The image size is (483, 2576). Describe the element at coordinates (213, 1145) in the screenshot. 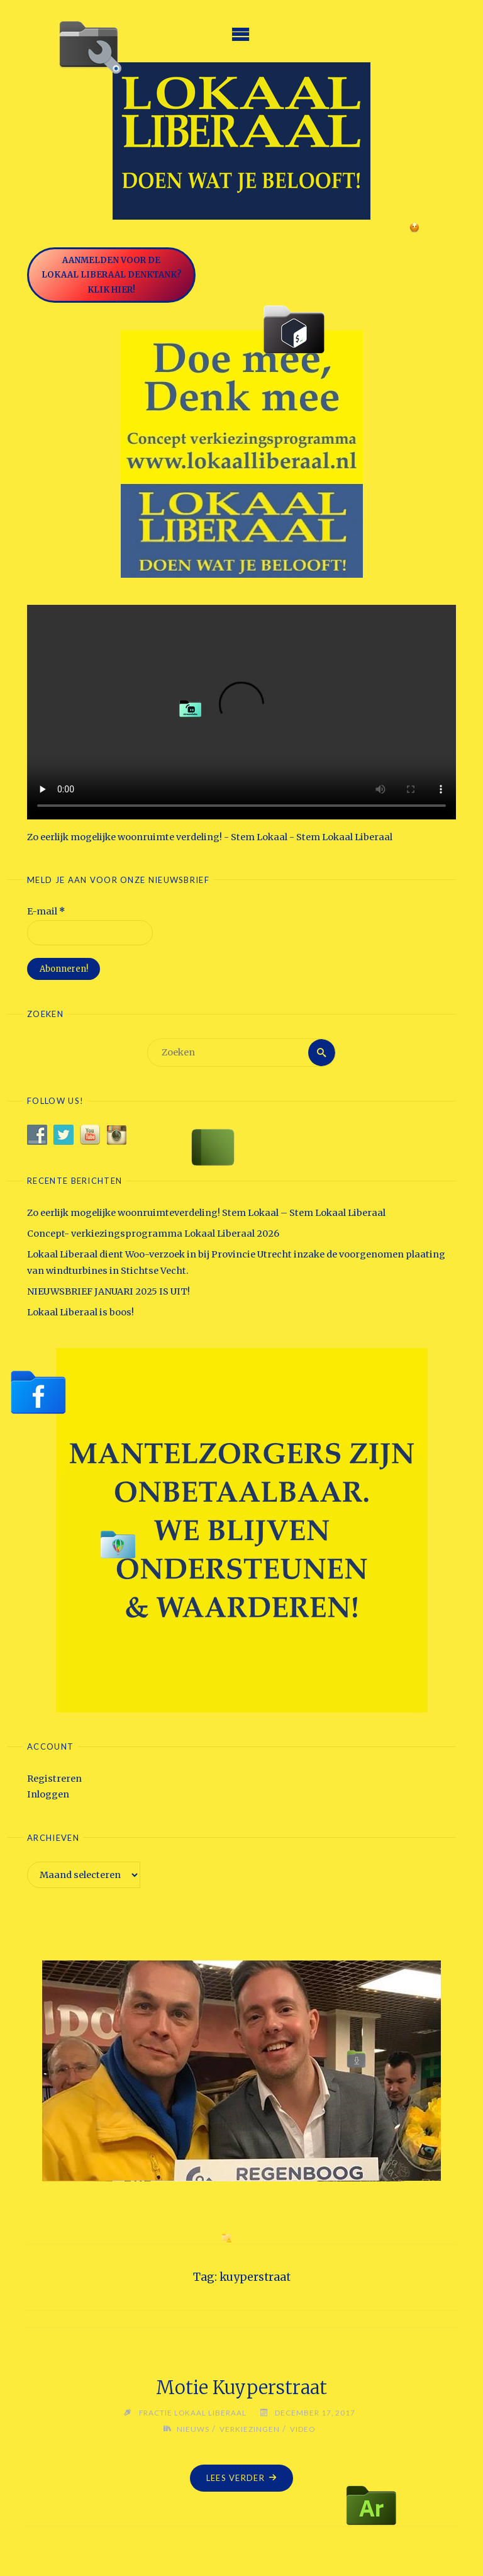

I see `access desktop folder` at that location.